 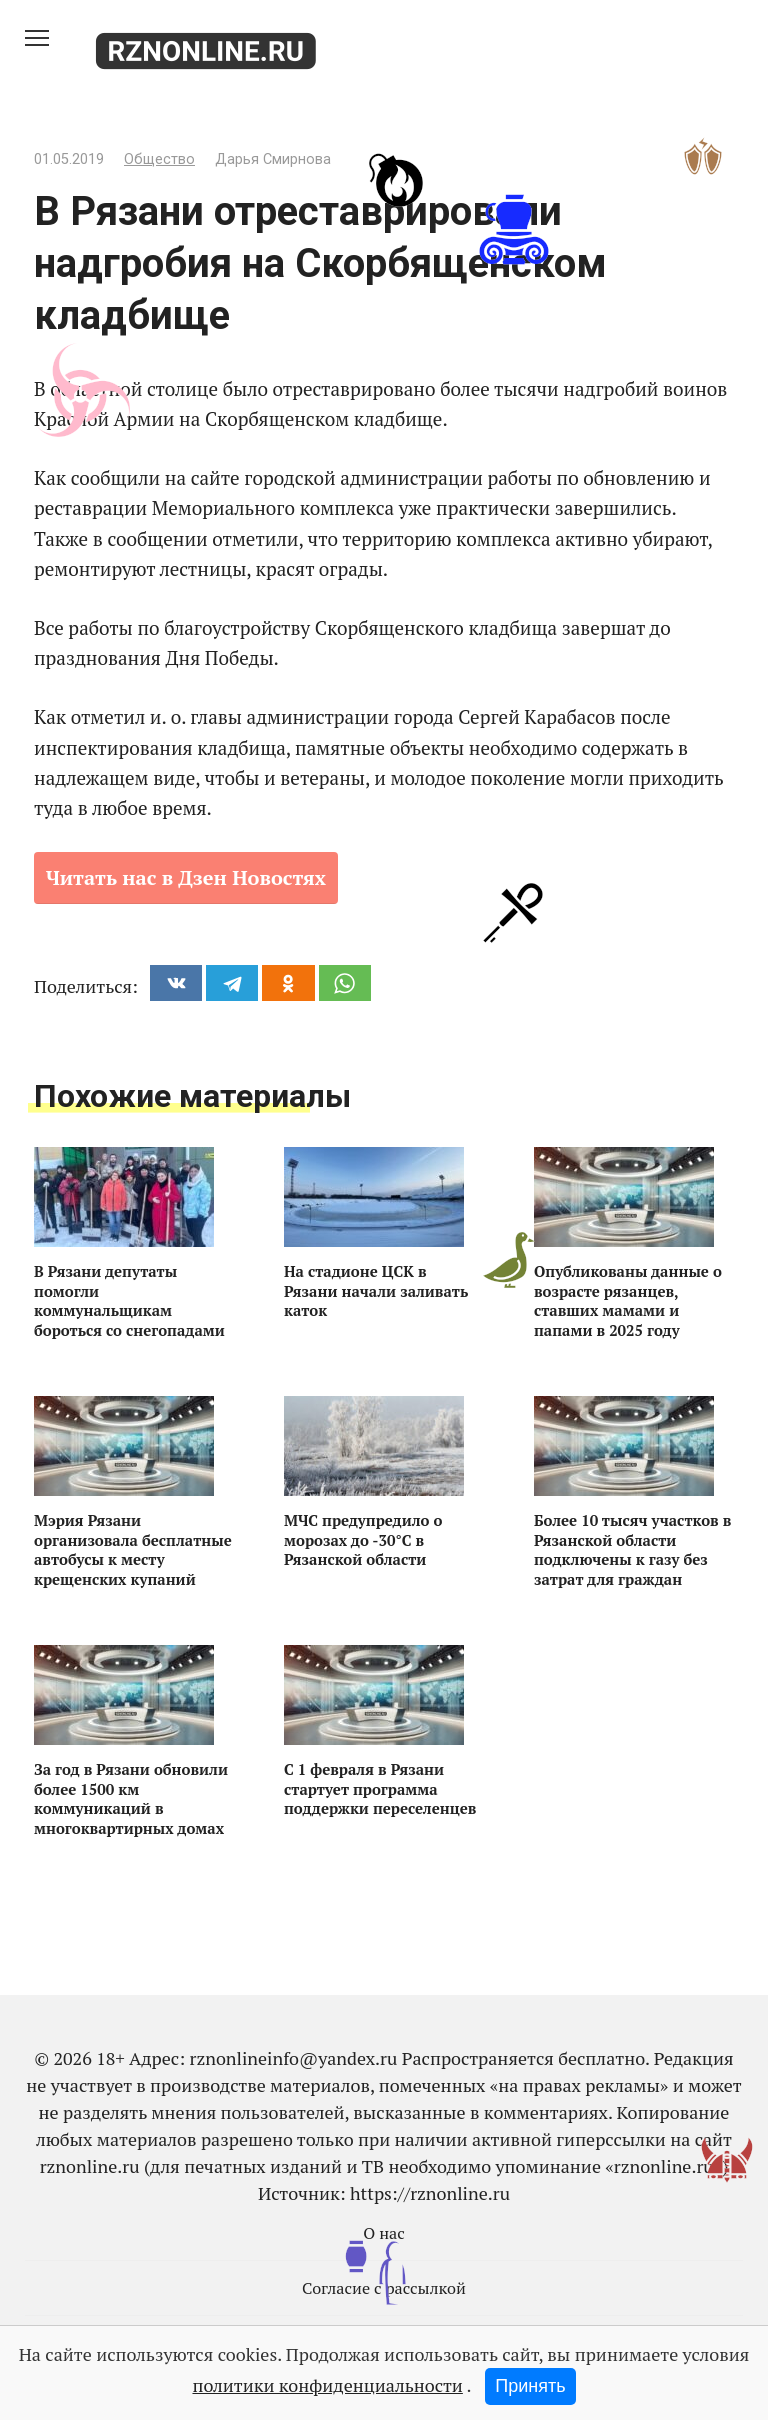 I want to click on millennium key item from yu-gi-oh series, so click(x=513, y=913).